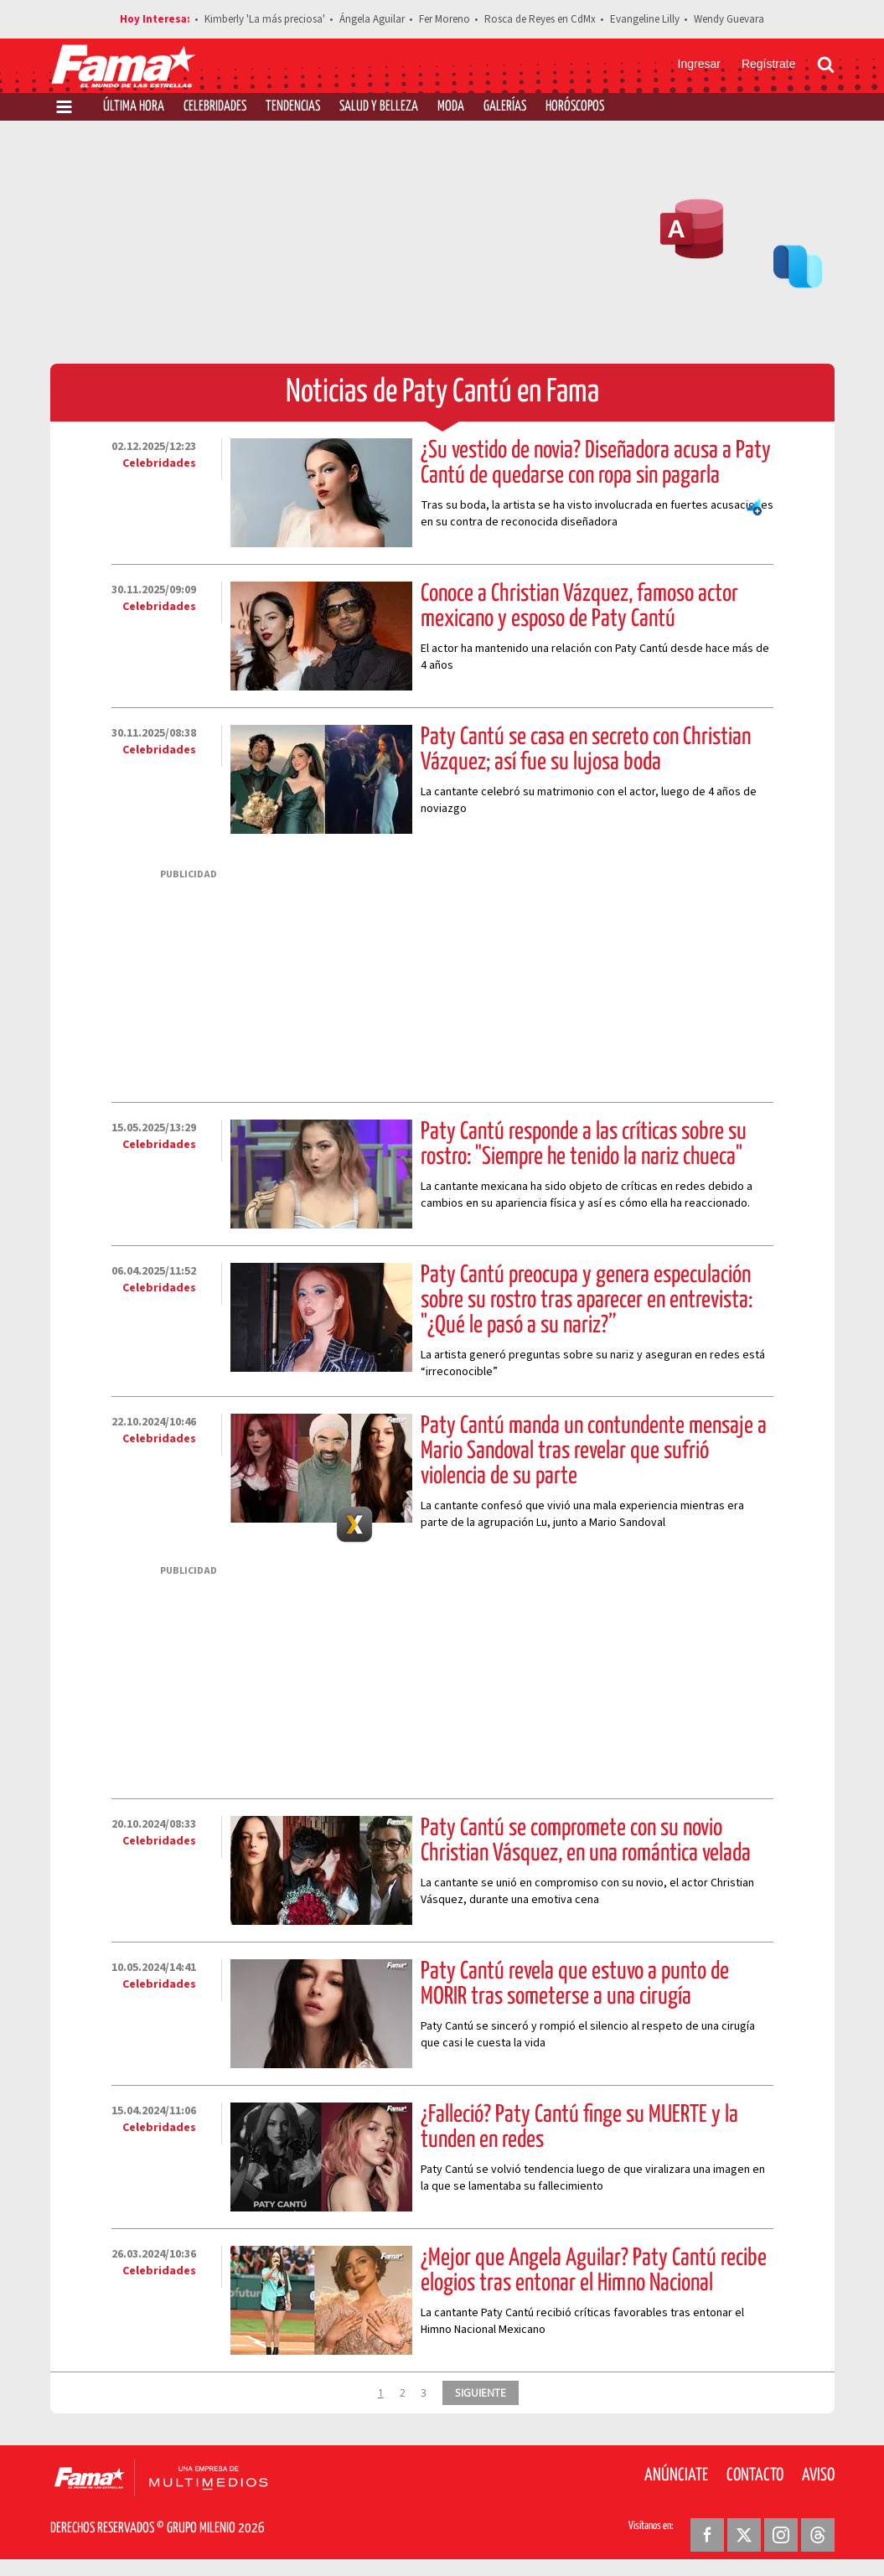  What do you see at coordinates (692, 229) in the screenshot?
I see `open Microsoft Access database application` at bounding box center [692, 229].